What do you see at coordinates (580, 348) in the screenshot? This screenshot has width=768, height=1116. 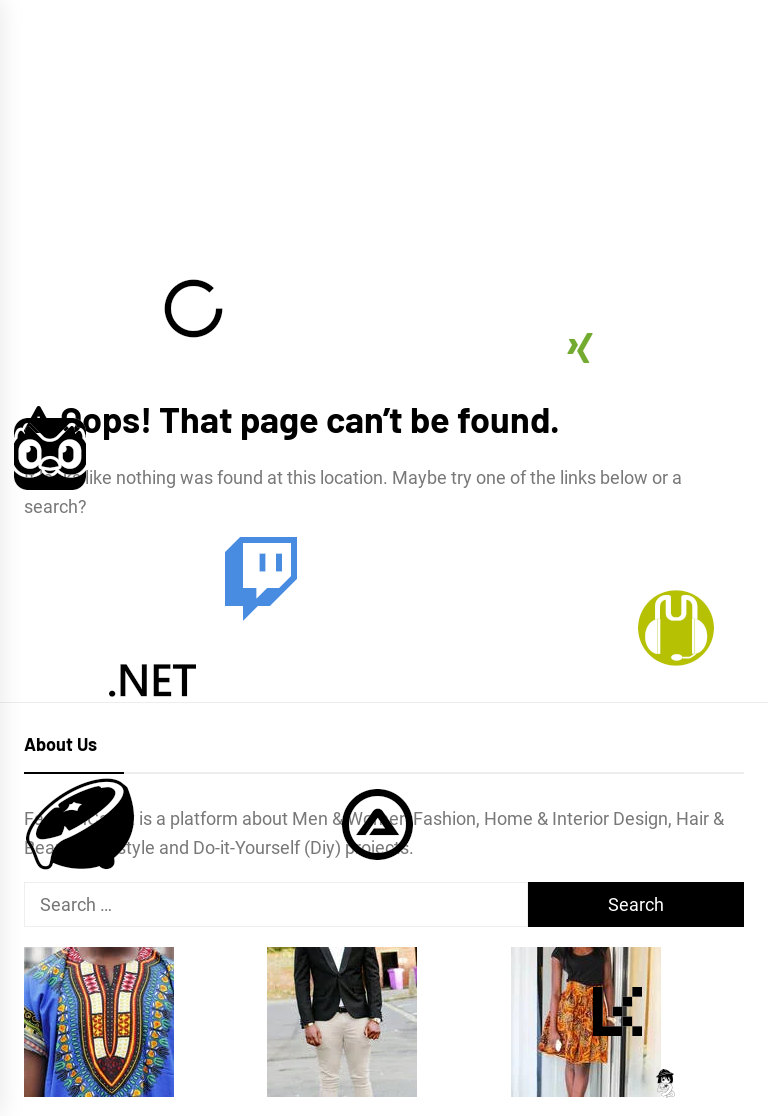 I see `link to Xing professional network profile` at bounding box center [580, 348].